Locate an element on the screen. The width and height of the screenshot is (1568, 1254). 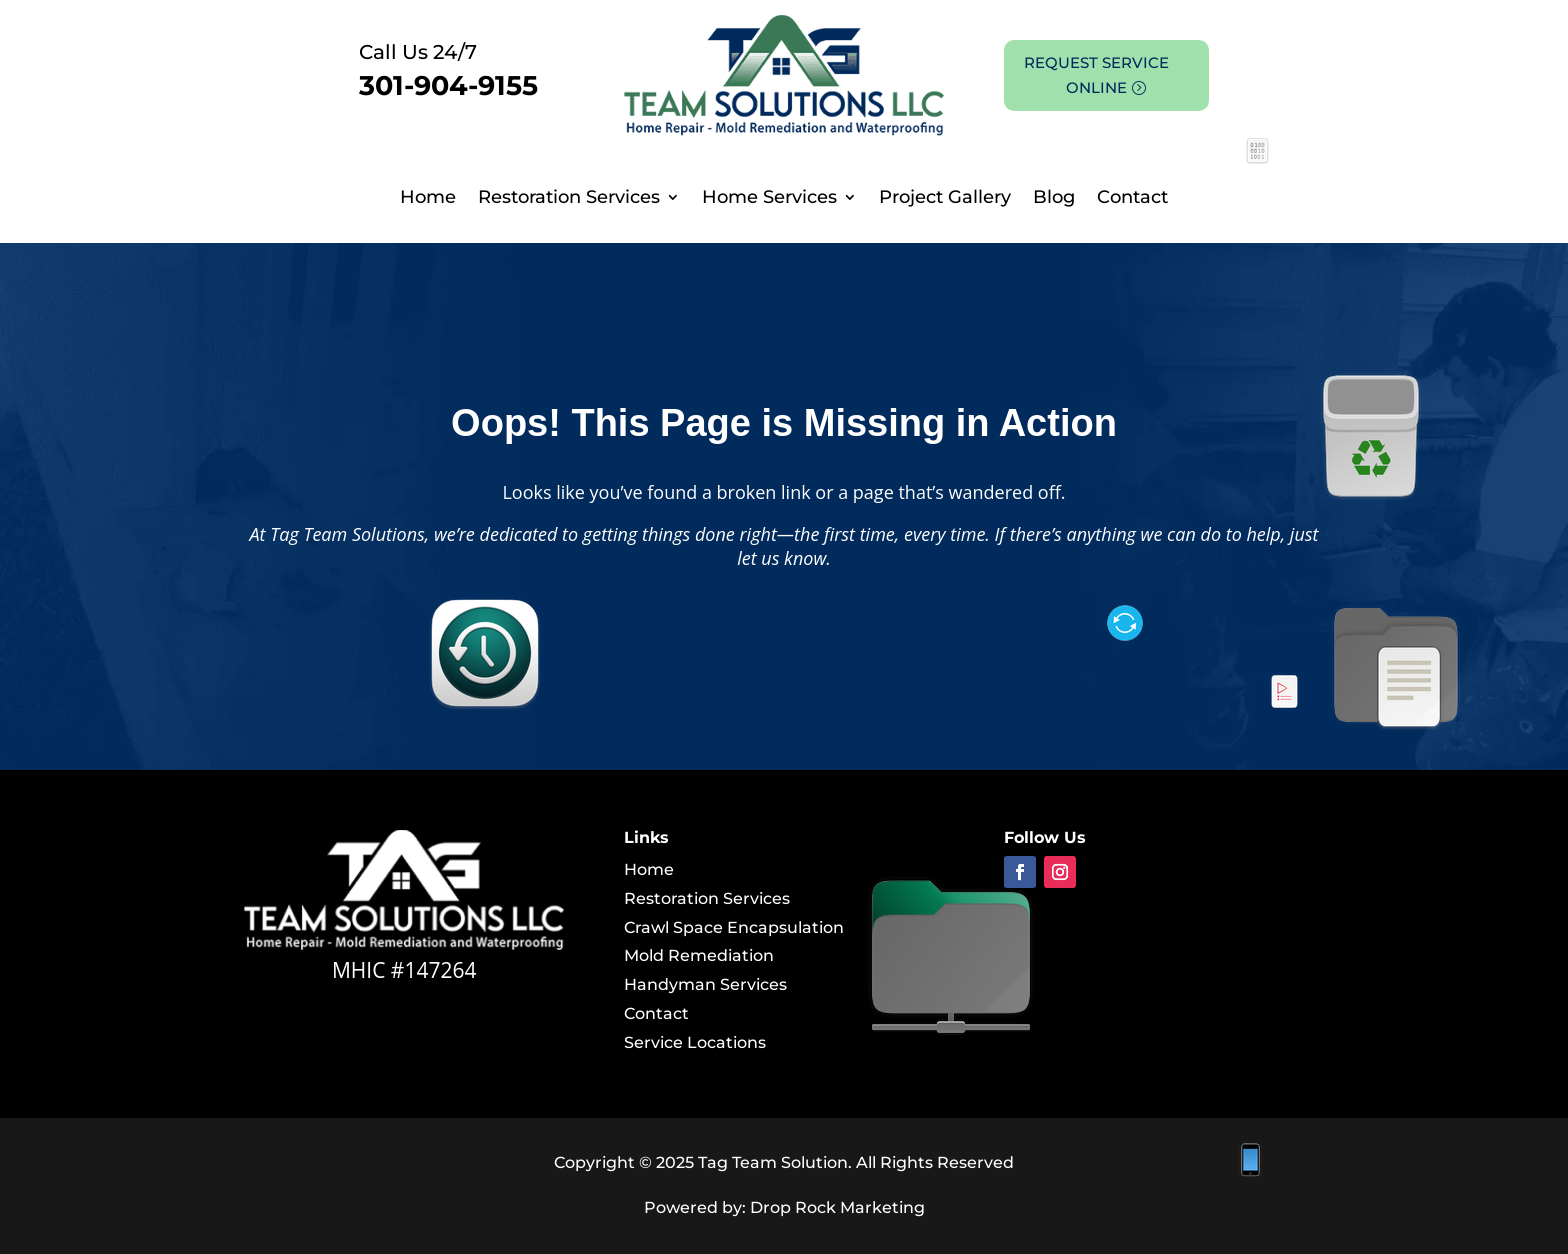
indicates a binary or raw data file is located at coordinates (1257, 150).